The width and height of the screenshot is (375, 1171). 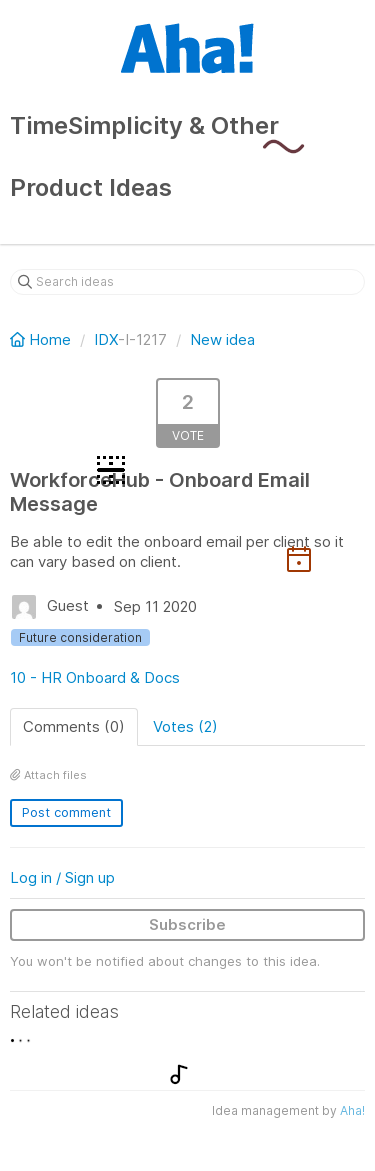 What do you see at coordinates (299, 560) in the screenshot?
I see `indicates a calendar event or reminder` at bounding box center [299, 560].